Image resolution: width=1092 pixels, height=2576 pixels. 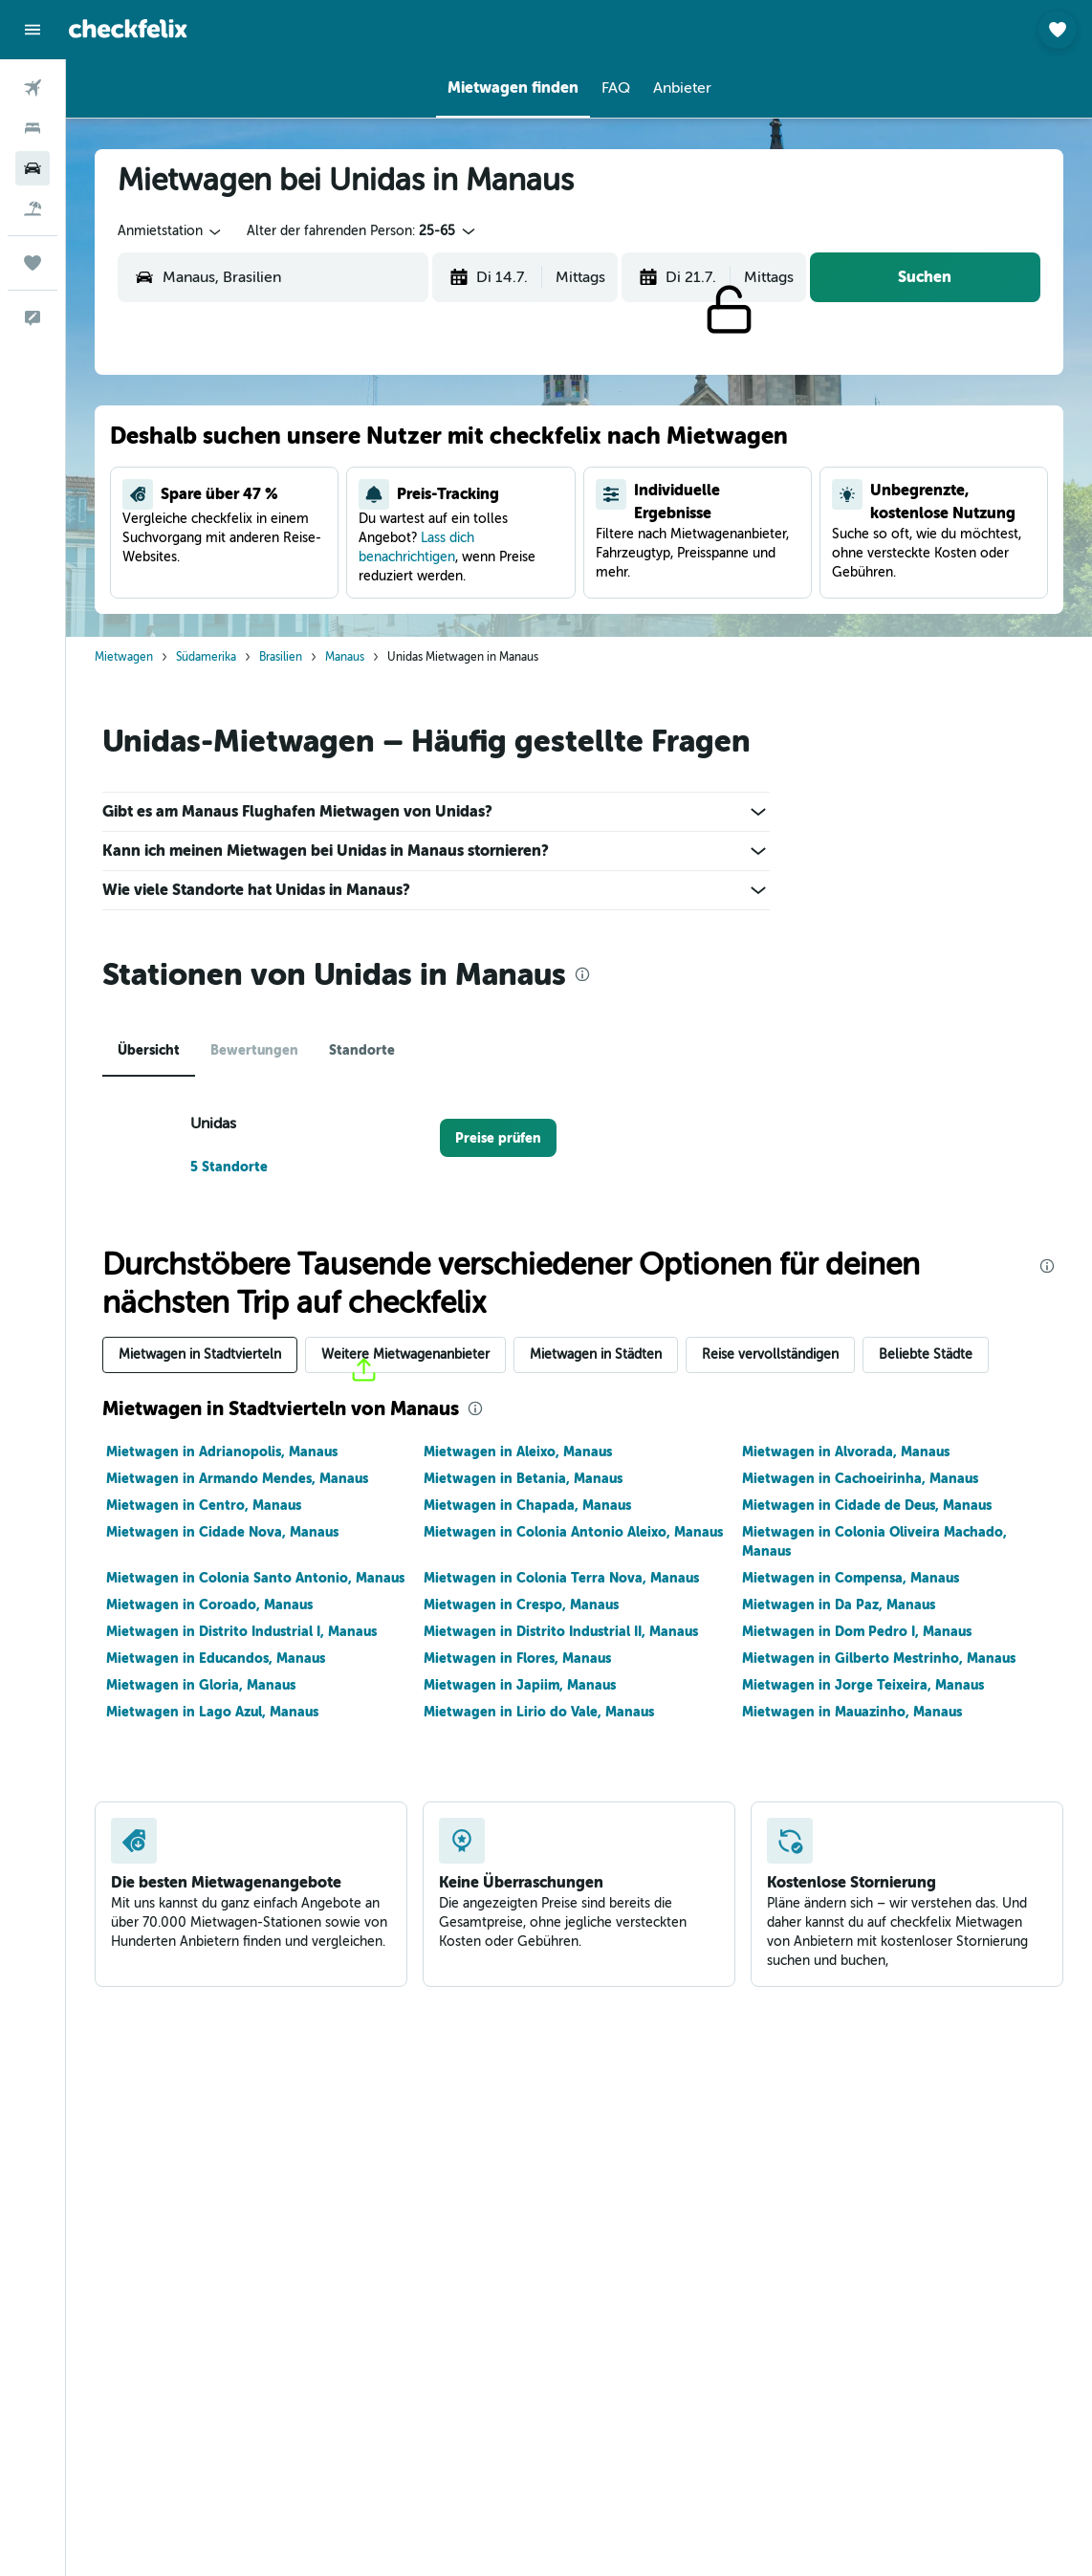 What do you see at coordinates (363, 1369) in the screenshot?
I see `upload a file from your device` at bounding box center [363, 1369].